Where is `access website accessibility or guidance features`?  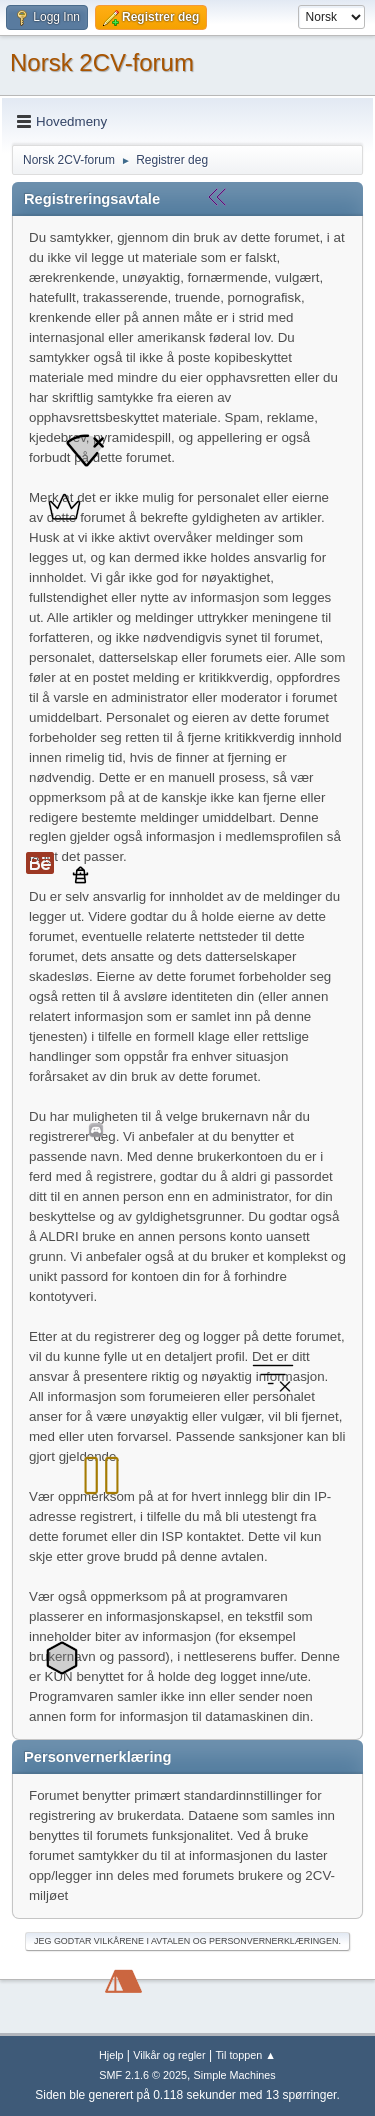
access website accessibility or guidance features is located at coordinates (80, 875).